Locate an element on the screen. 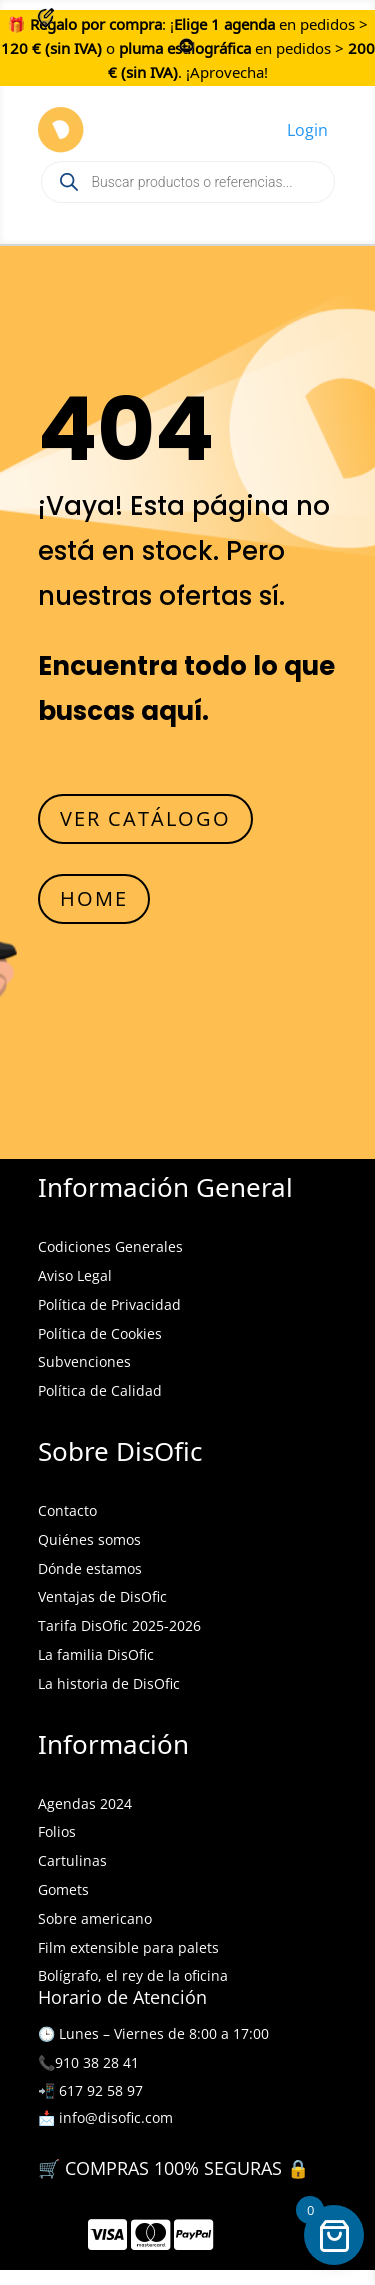 The width and height of the screenshot is (375, 2285). edit a saved location is located at coordinates (45, 18).